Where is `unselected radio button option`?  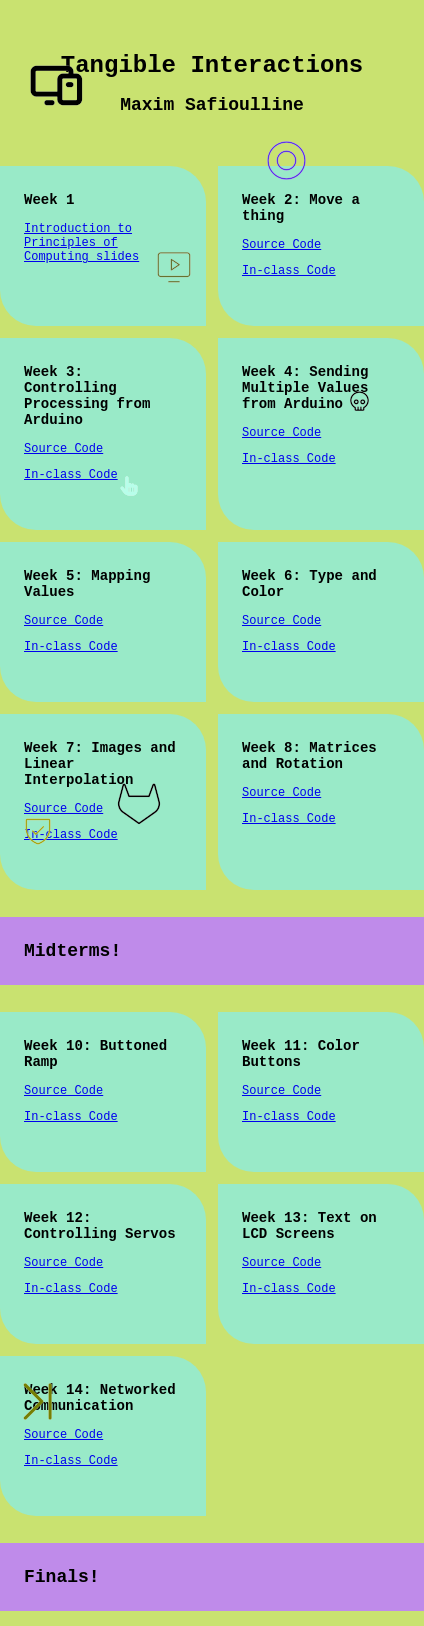
unselected radio button option is located at coordinates (286, 160).